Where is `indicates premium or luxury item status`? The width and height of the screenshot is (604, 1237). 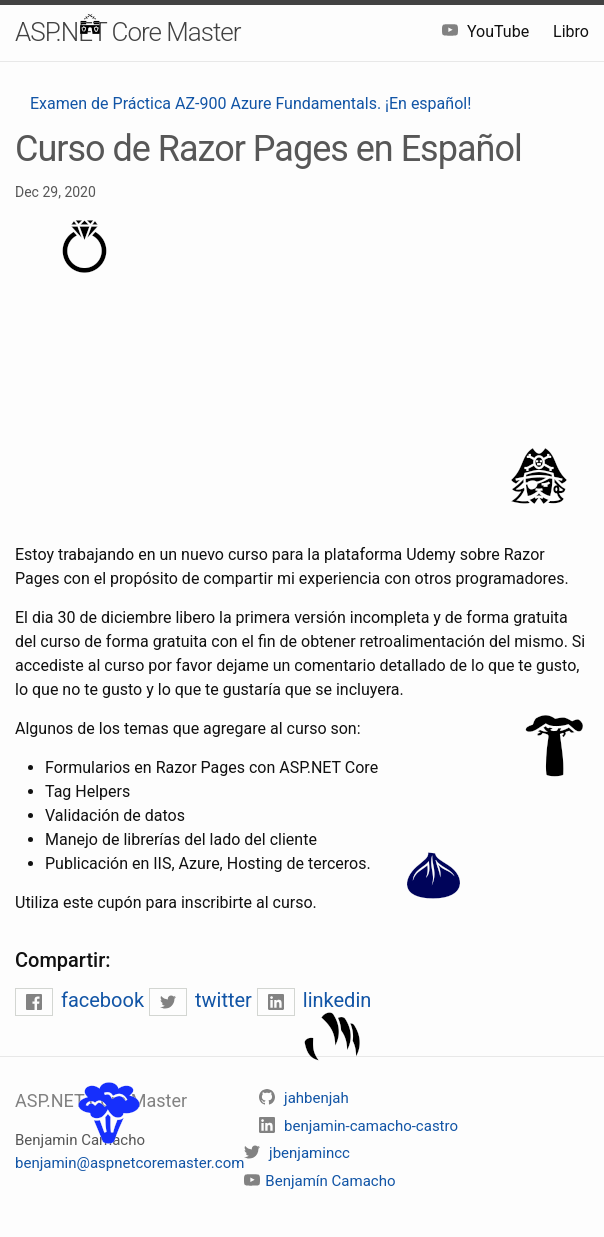 indicates premium or luxury item status is located at coordinates (84, 246).